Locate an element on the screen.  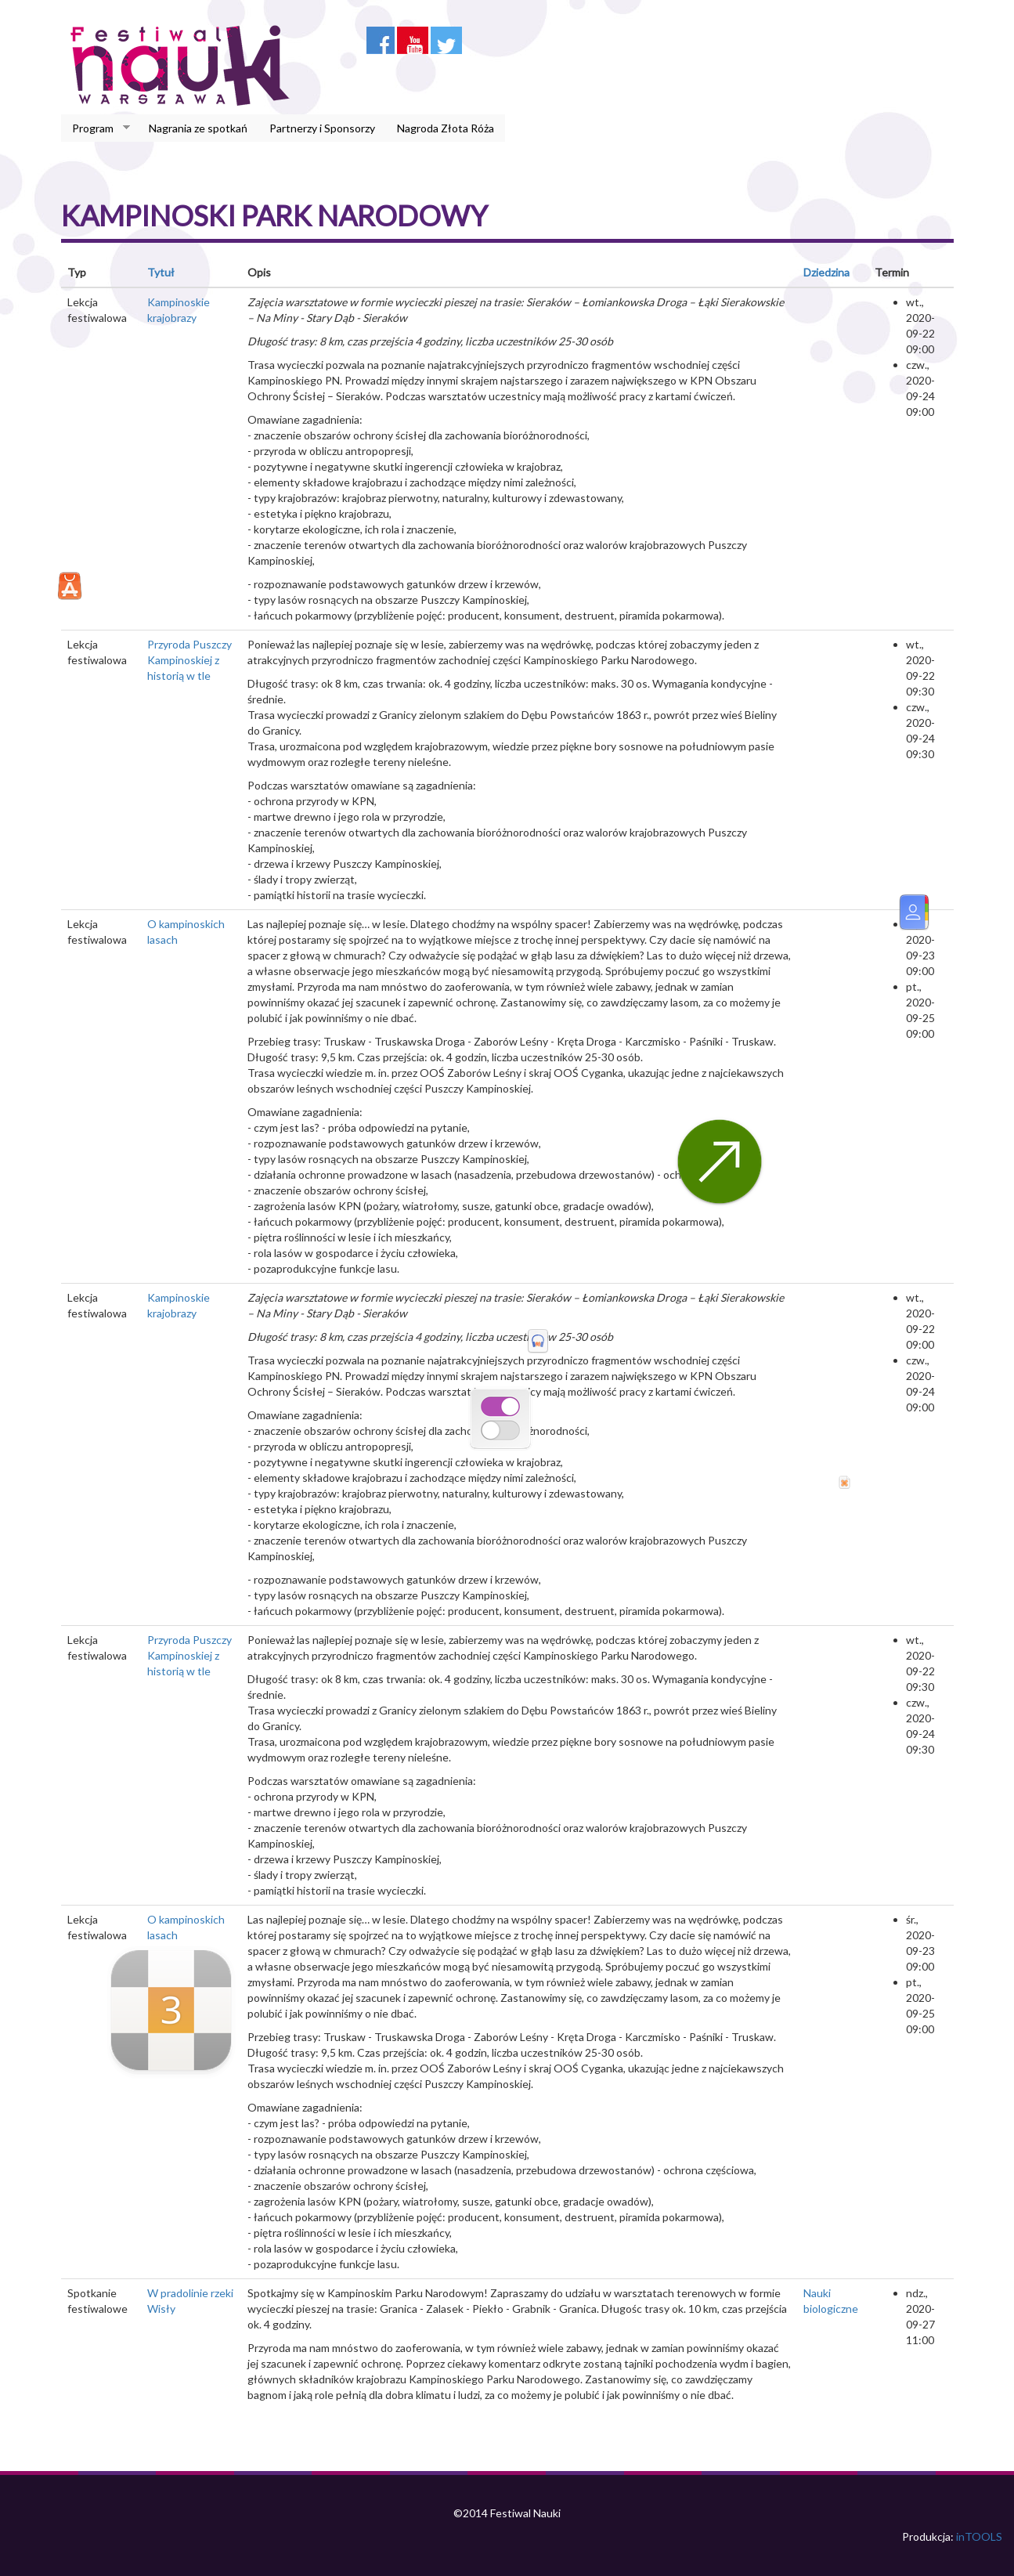
open the address book application is located at coordinates (914, 912).